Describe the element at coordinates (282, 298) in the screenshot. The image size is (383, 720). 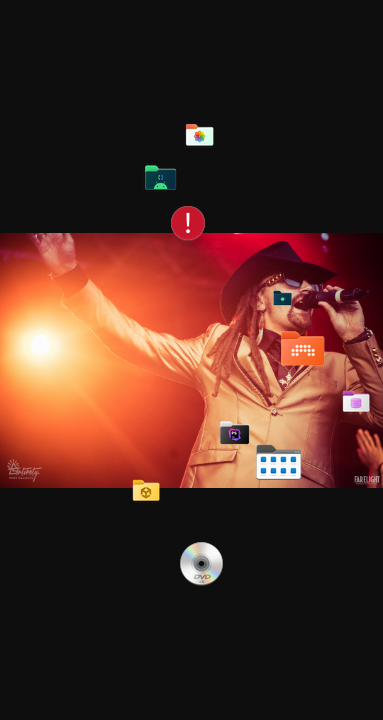
I see `open android 11 system folder` at that location.